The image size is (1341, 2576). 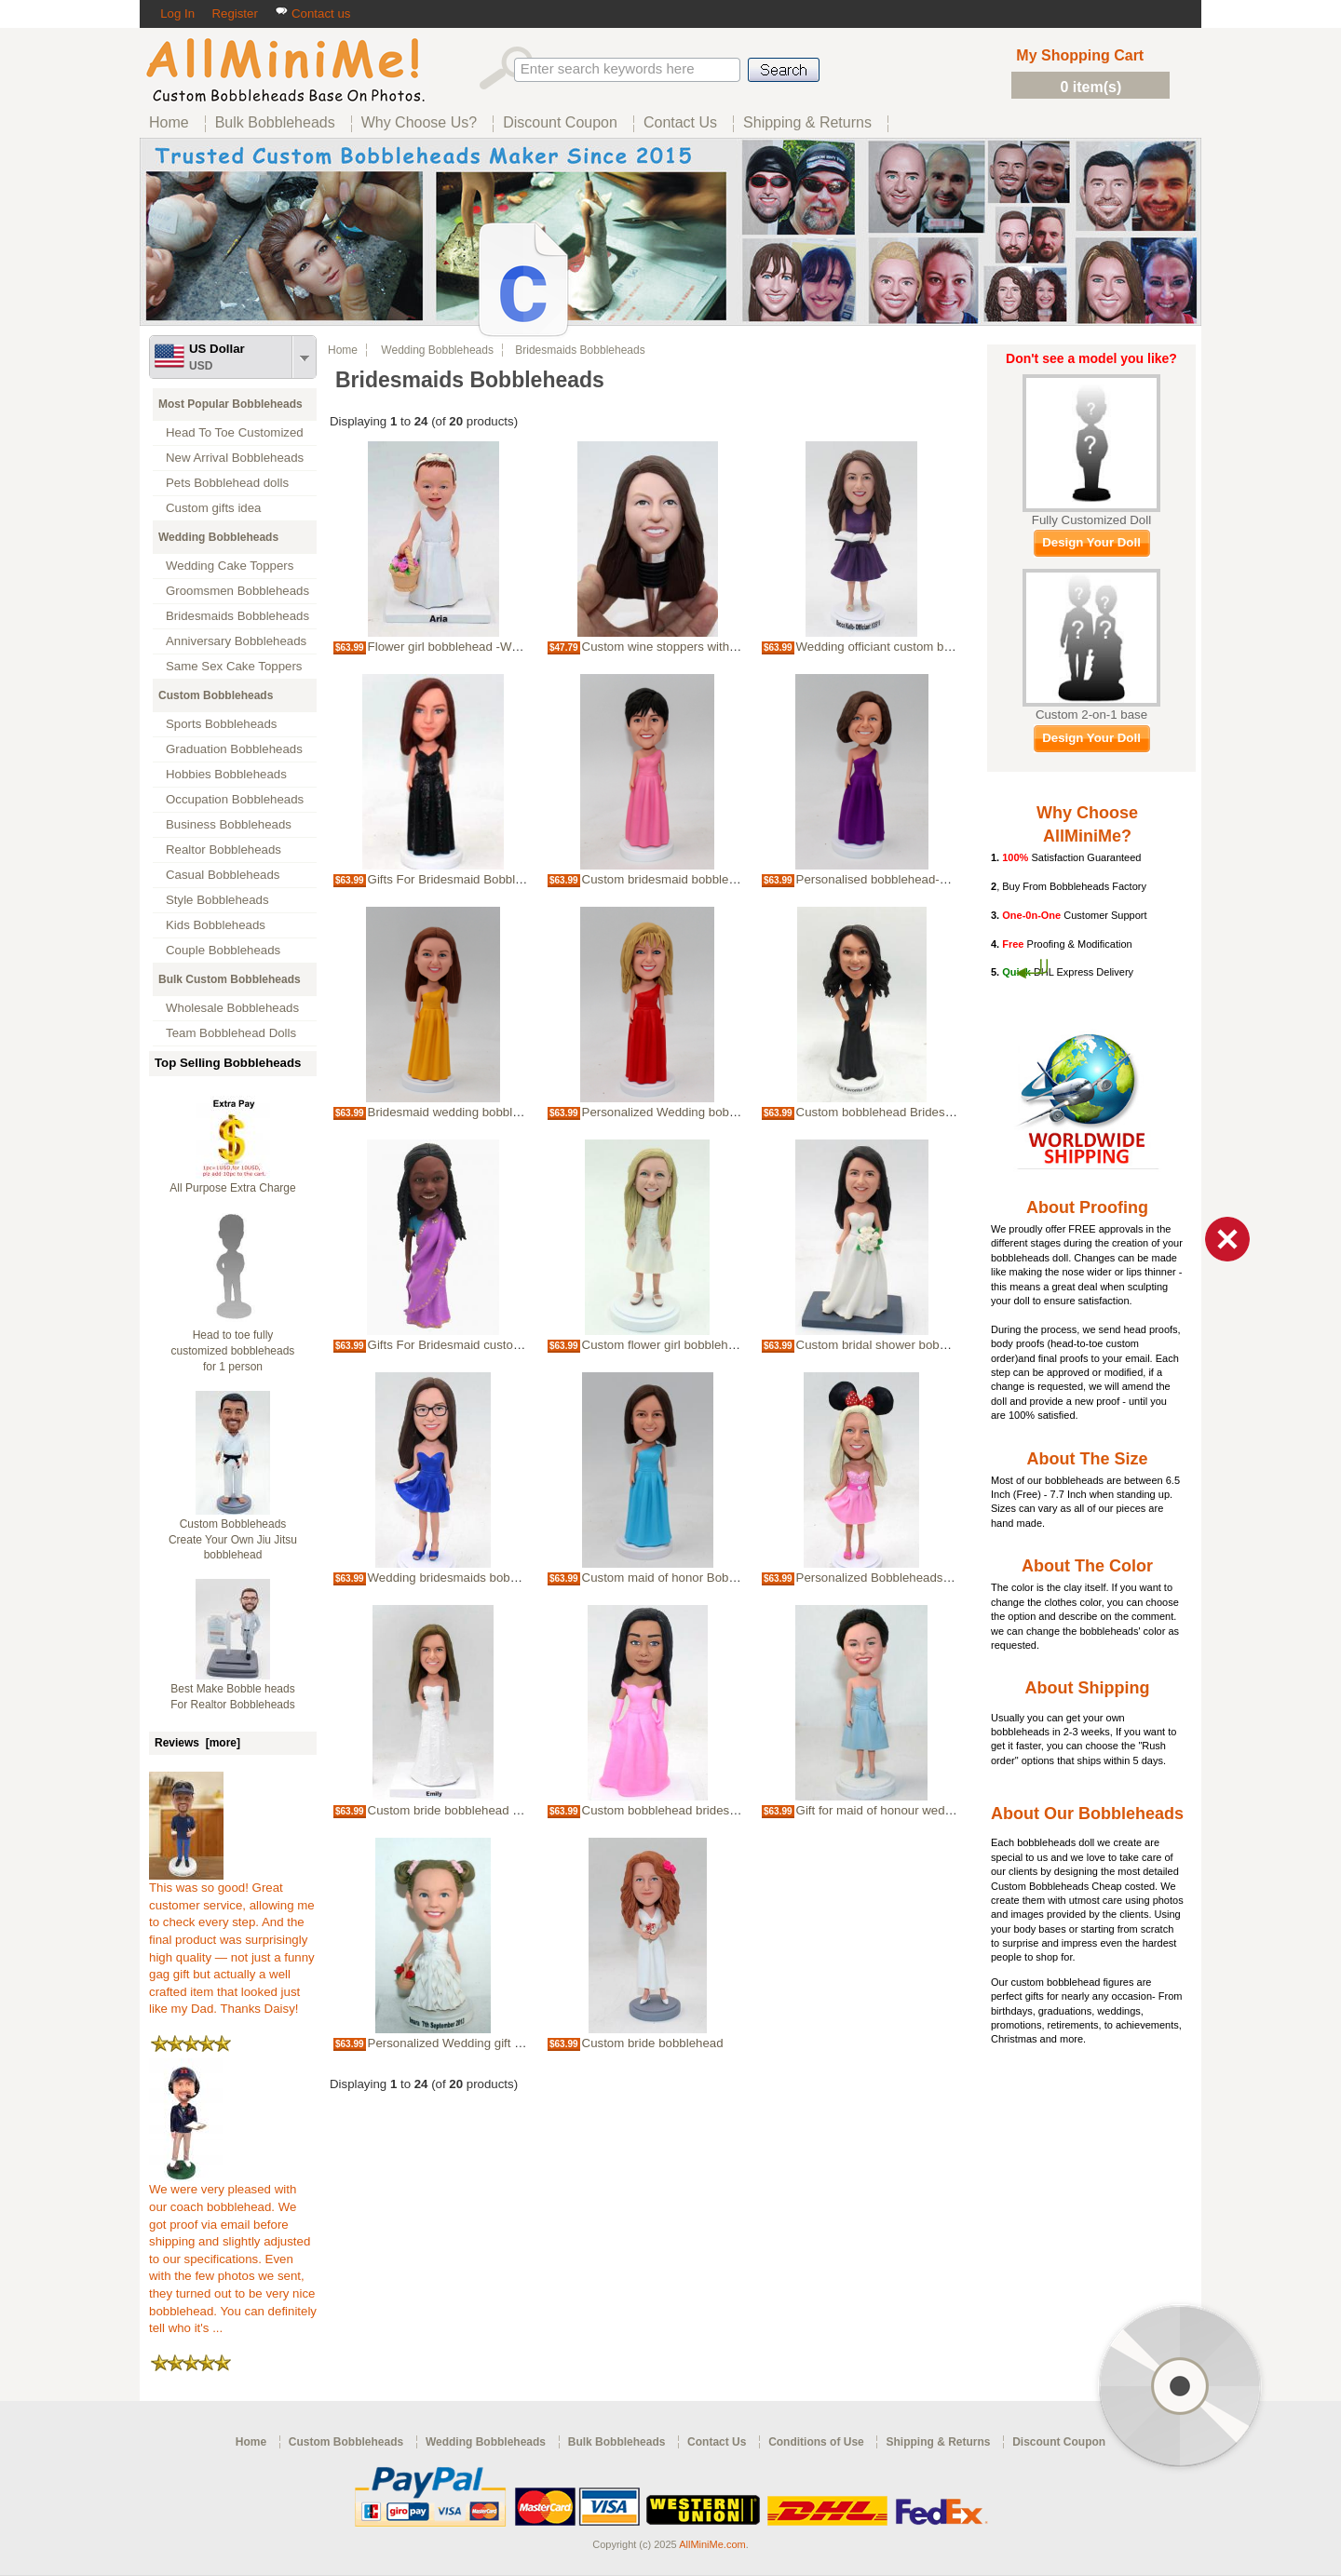 I want to click on access dvd drive or optical disc device, so click(x=1180, y=2386).